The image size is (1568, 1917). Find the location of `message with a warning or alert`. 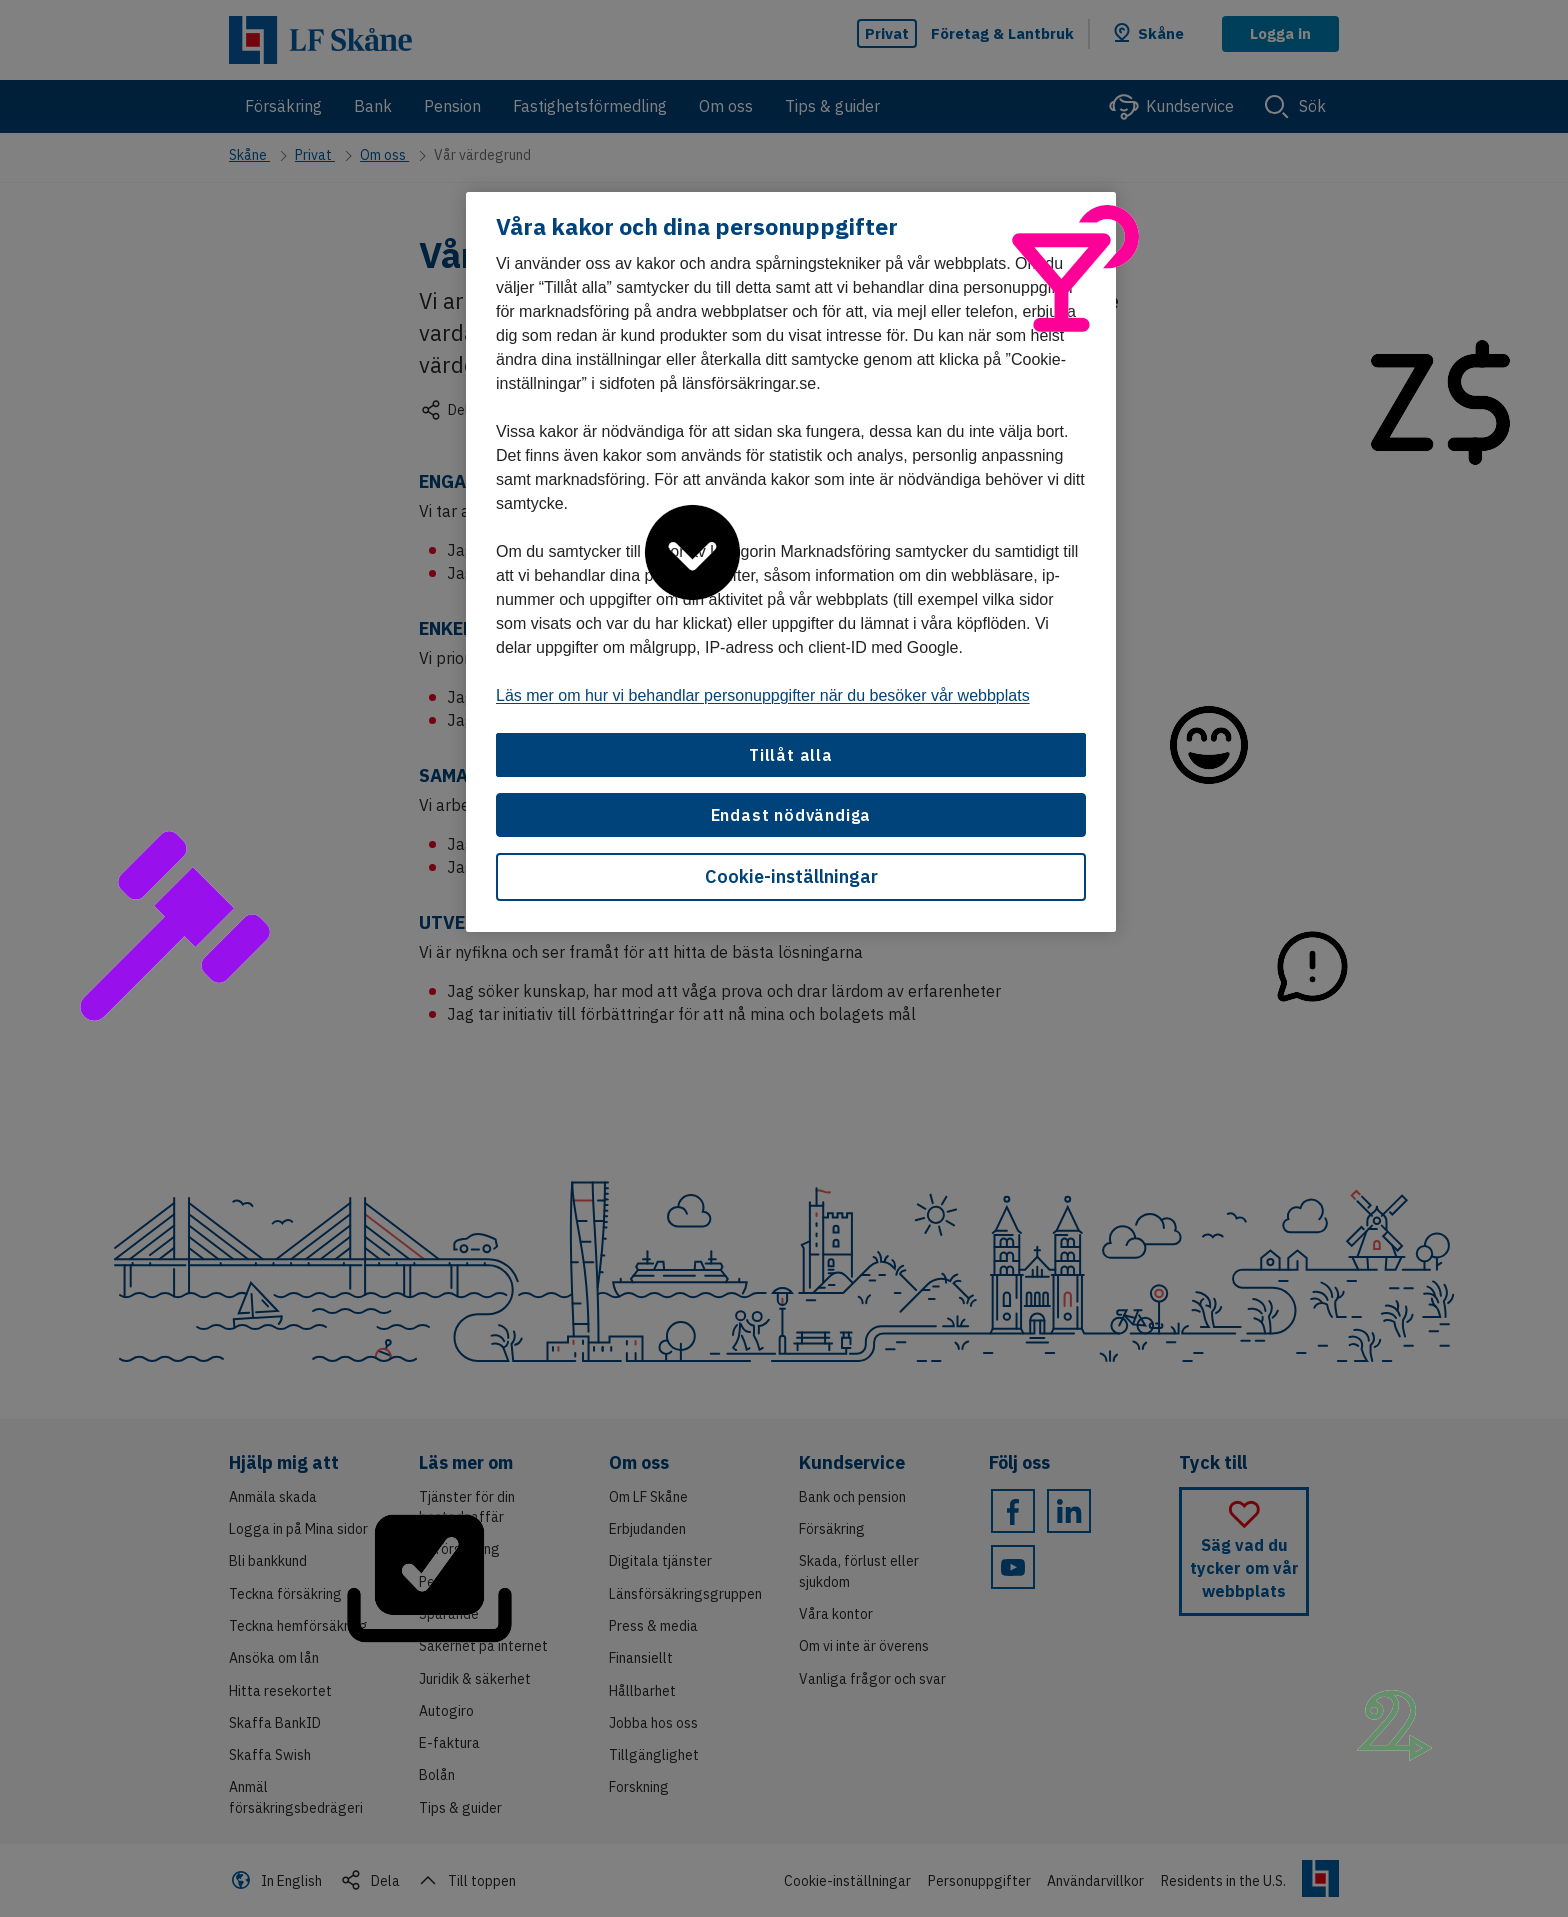

message with a warning or alert is located at coordinates (1312, 966).